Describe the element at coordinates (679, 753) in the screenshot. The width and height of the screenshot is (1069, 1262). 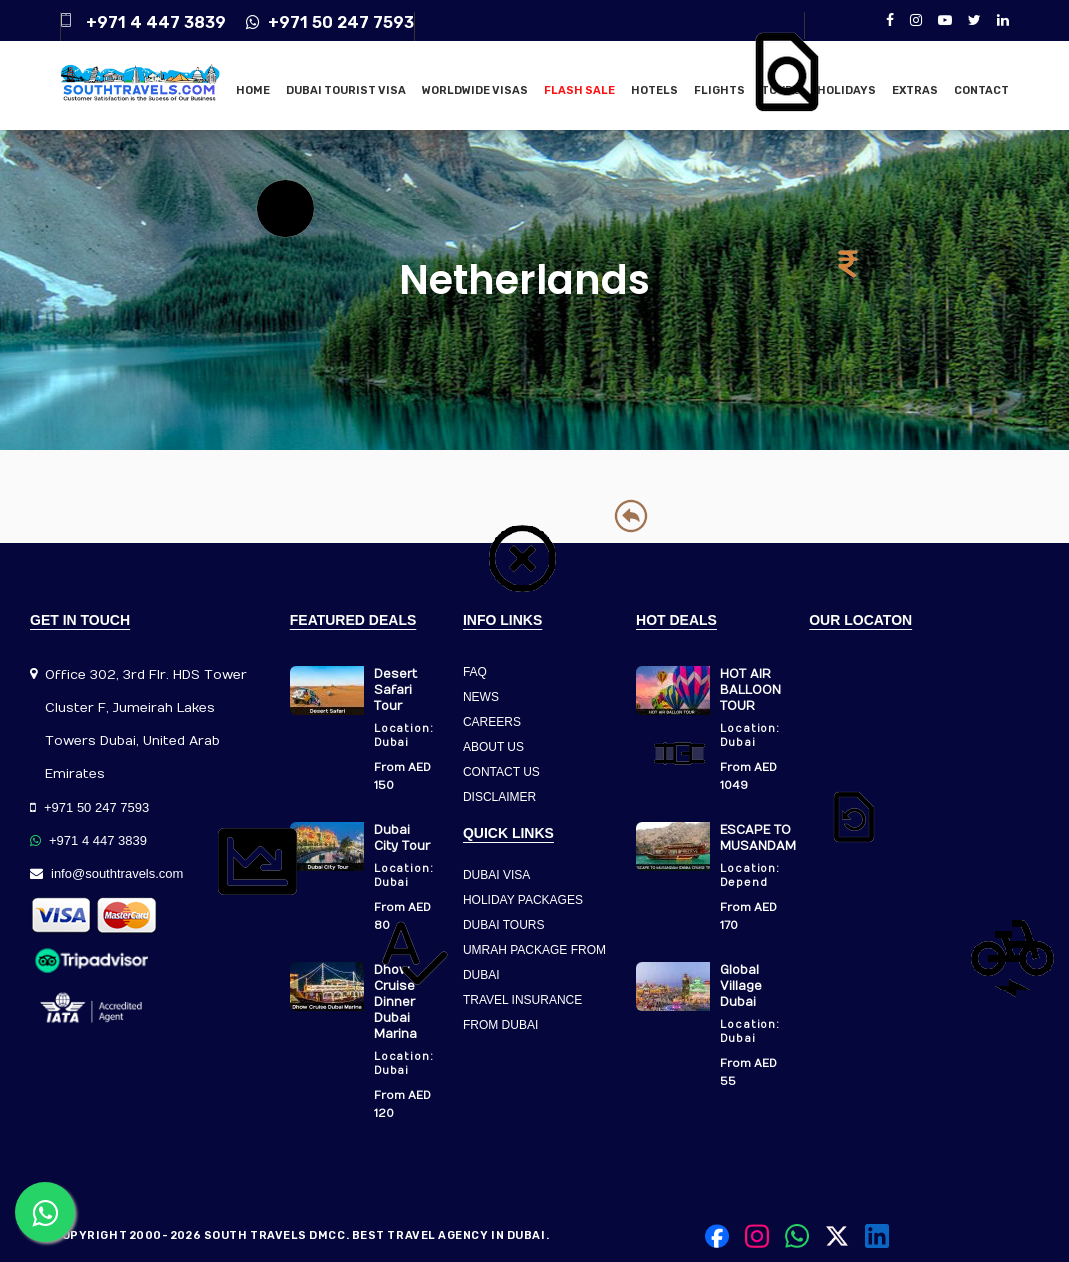
I see `access clothing or accessory settings` at that location.